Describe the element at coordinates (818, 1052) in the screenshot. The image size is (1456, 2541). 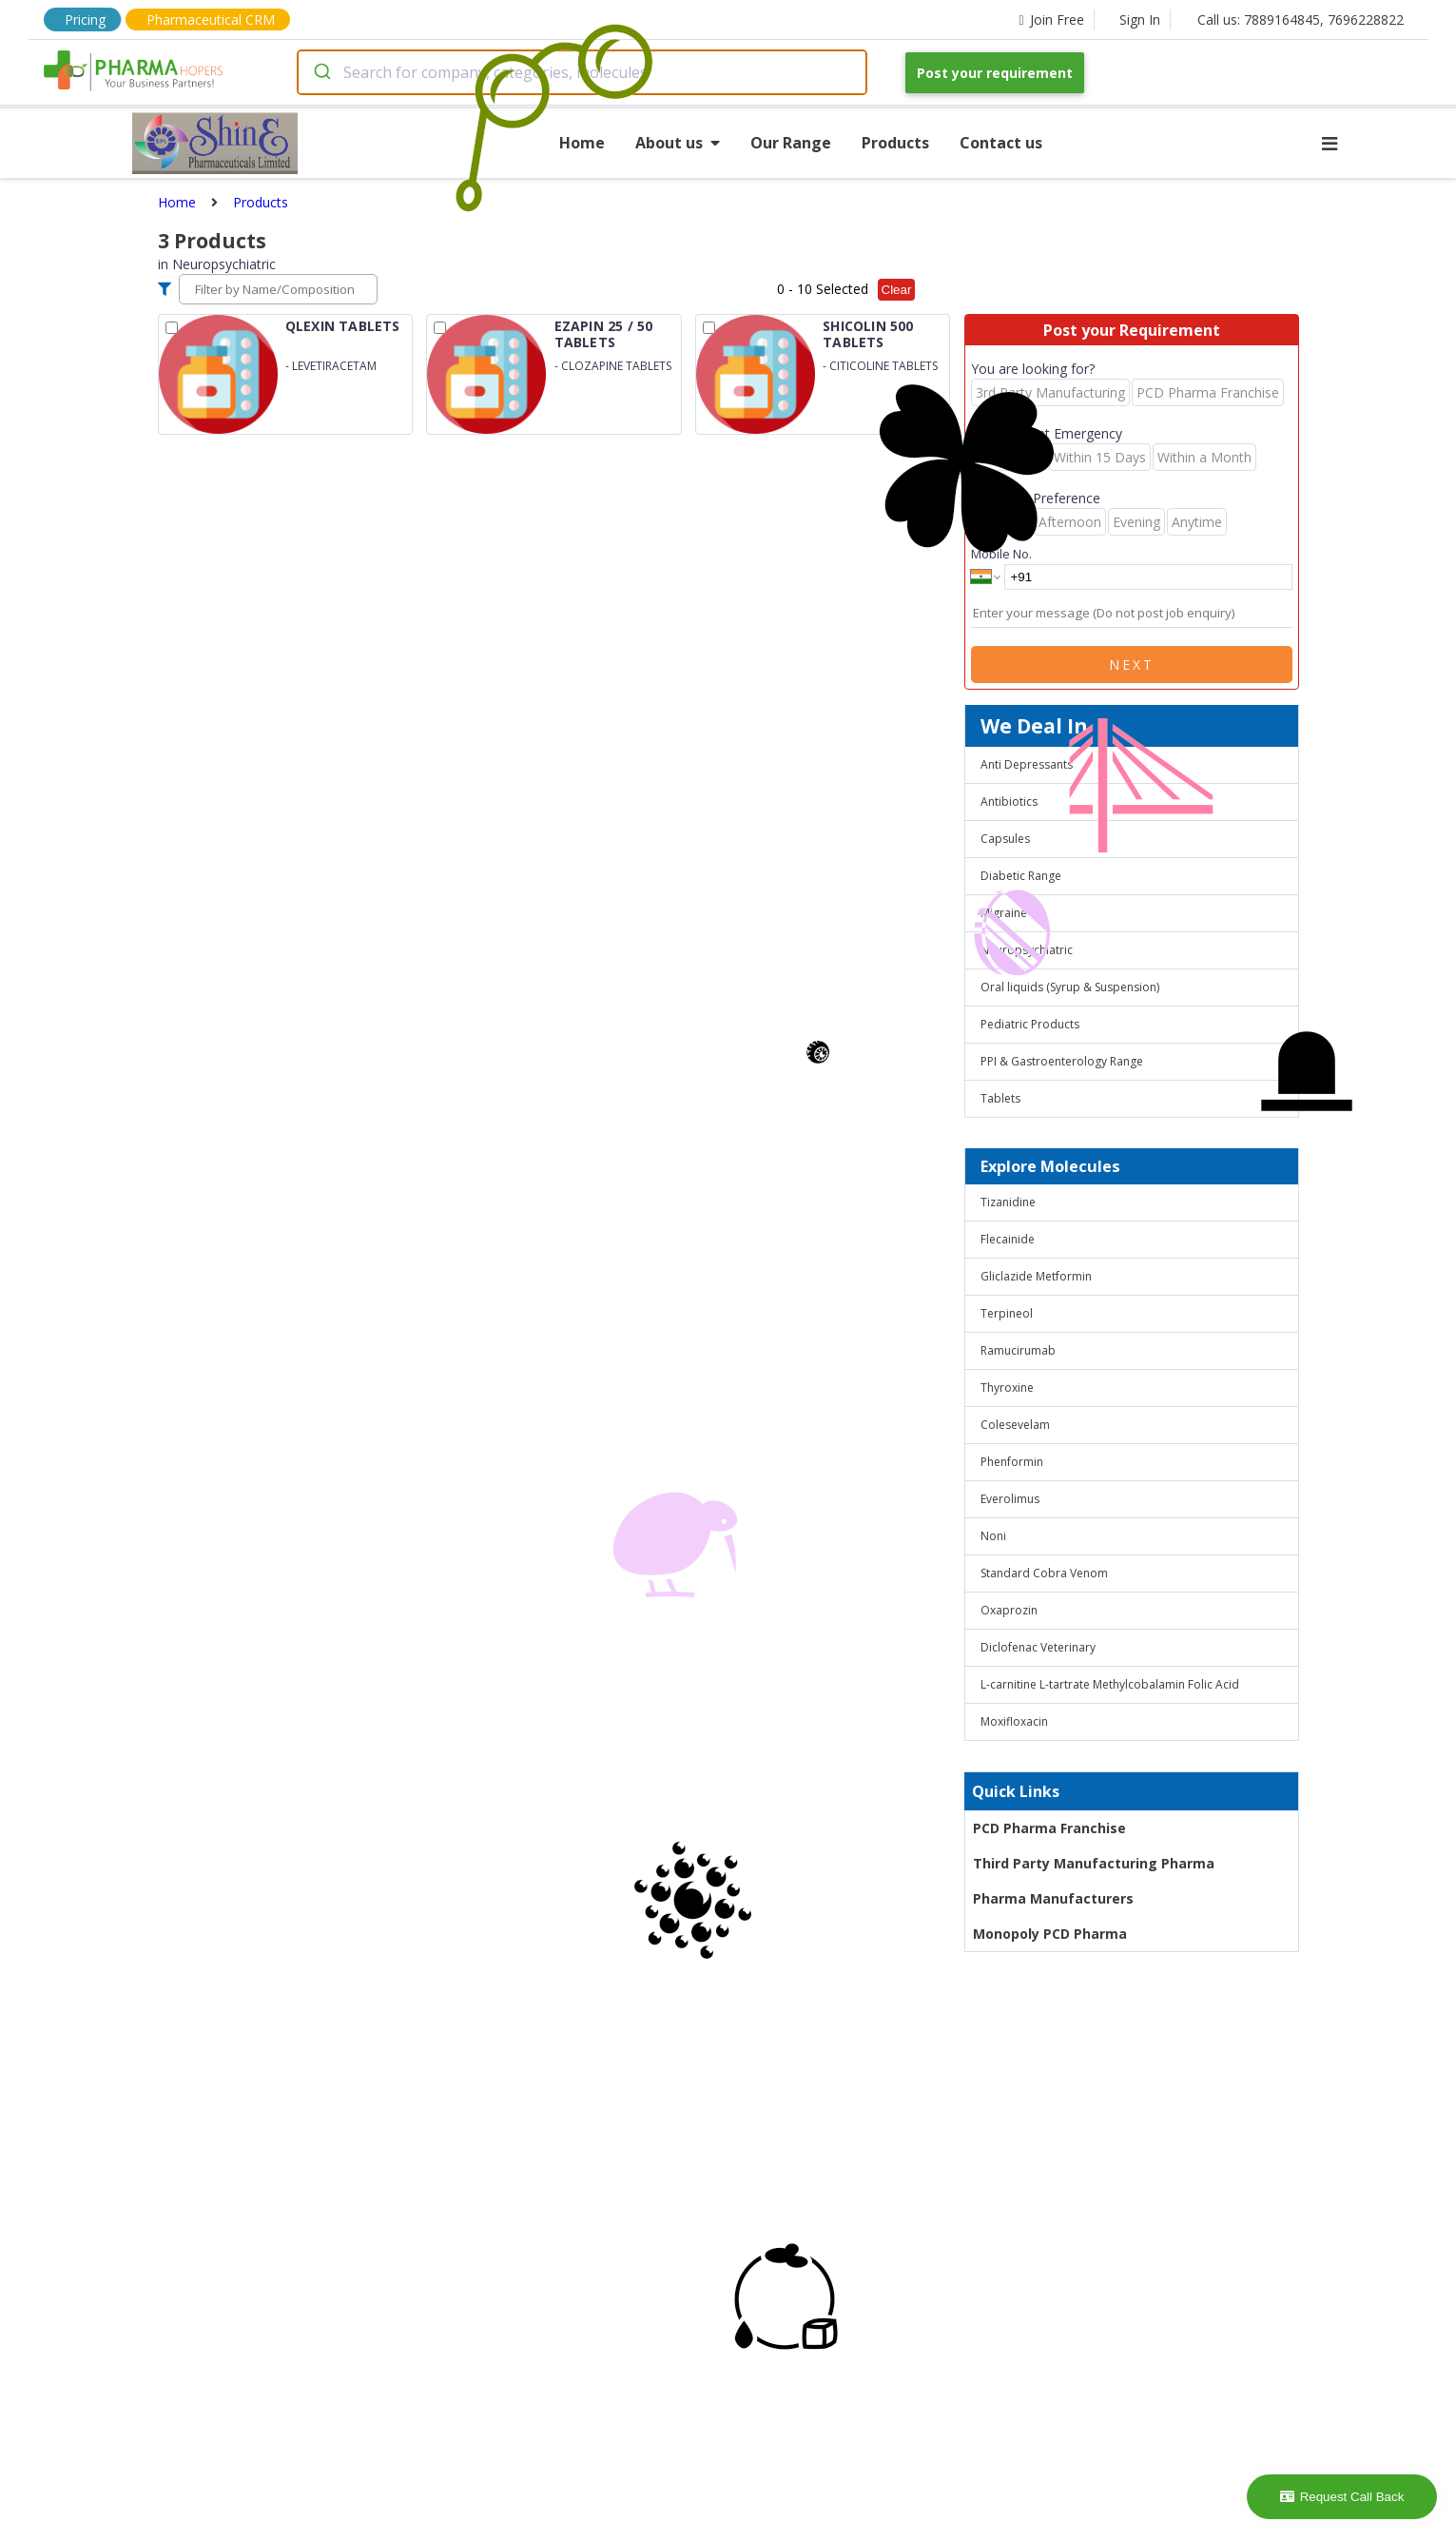
I see `view or toggle visibility settings` at that location.